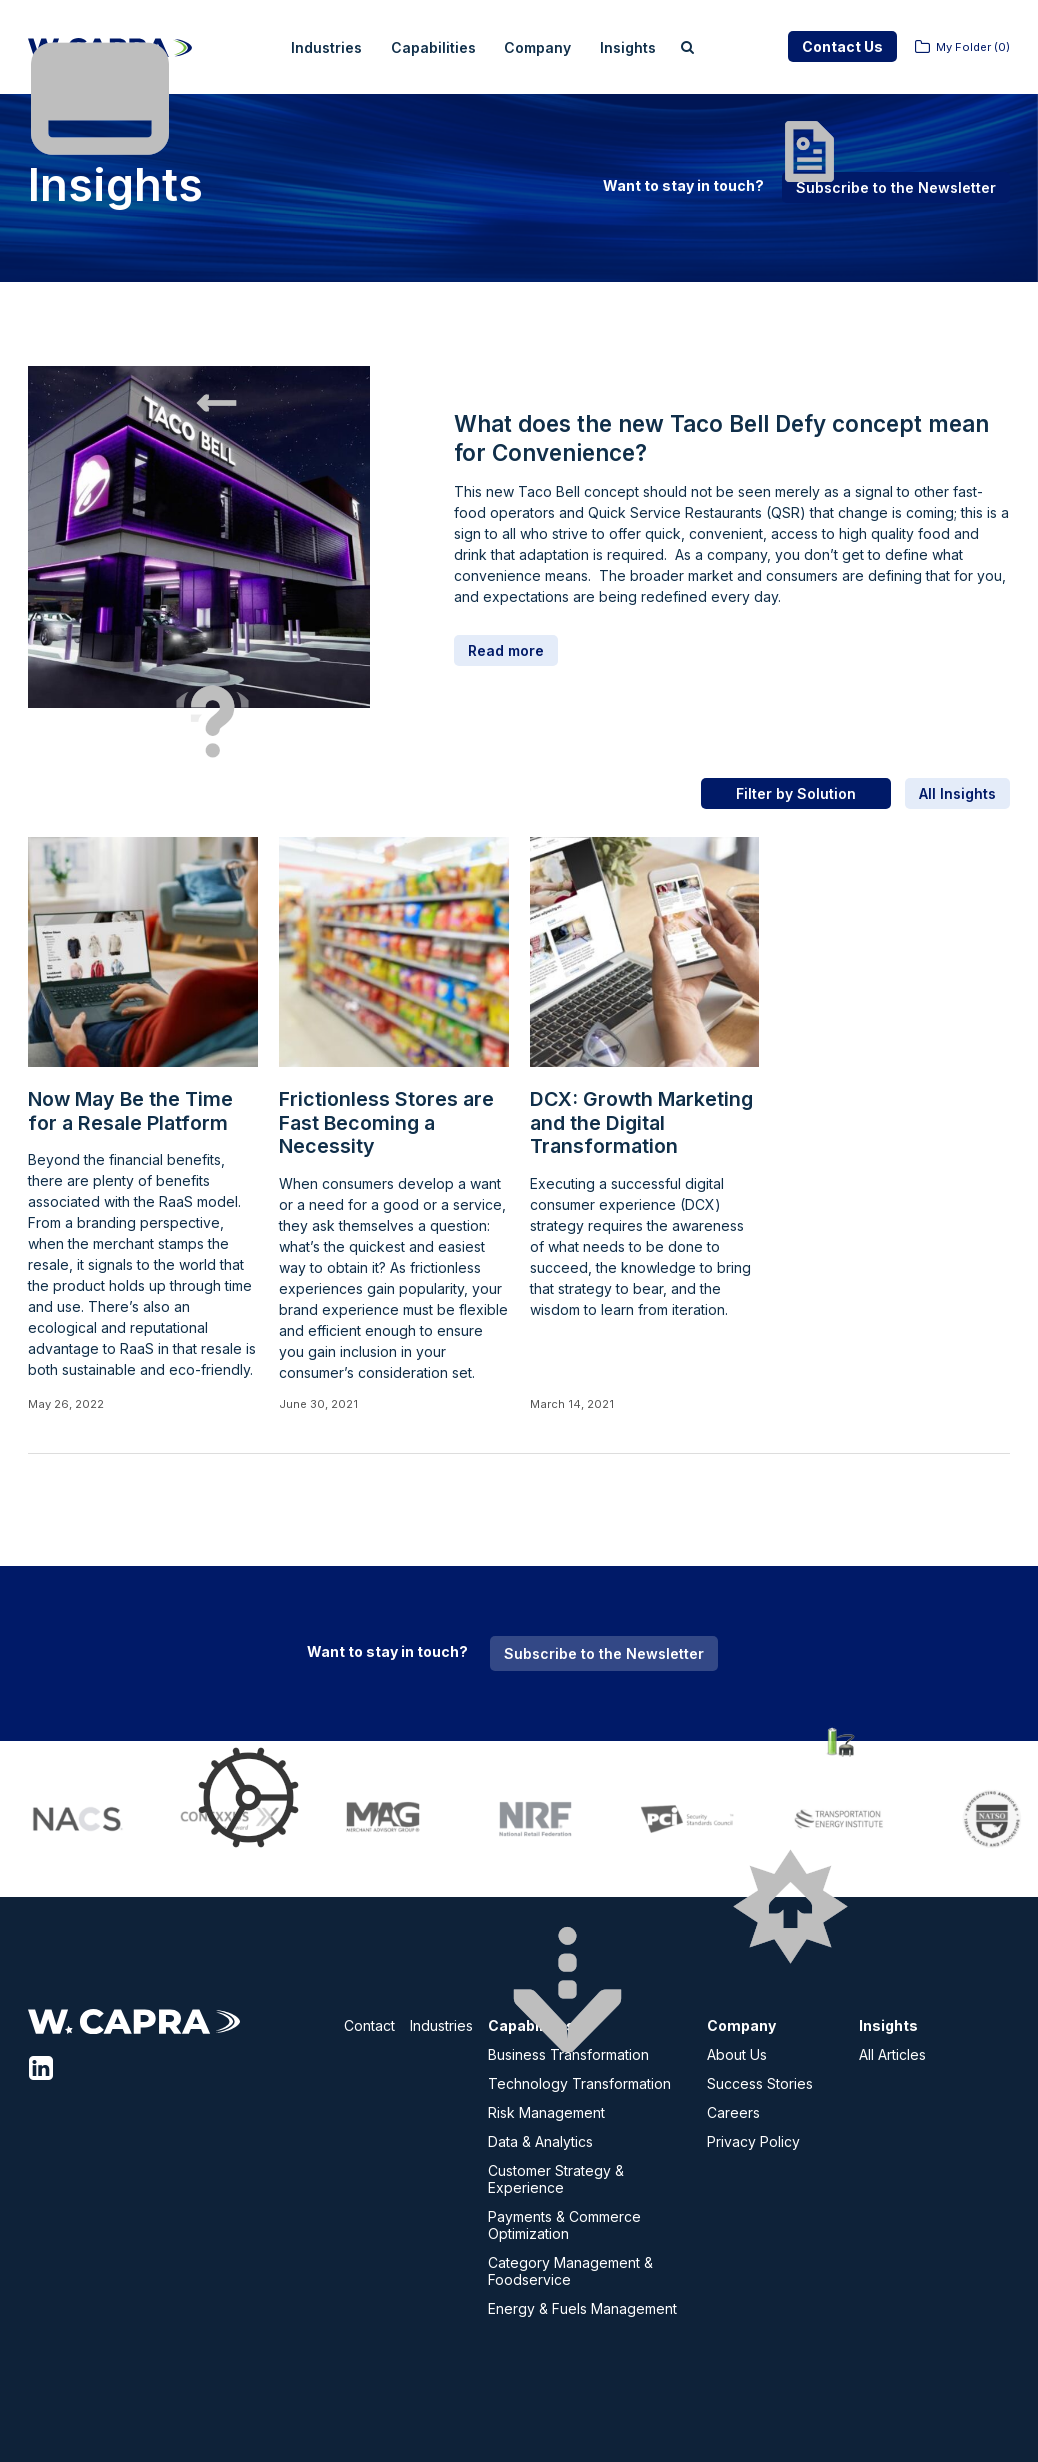 This screenshot has width=1038, height=2462. What do you see at coordinates (248, 1797) in the screenshot?
I see `access system settings and preferences` at bounding box center [248, 1797].